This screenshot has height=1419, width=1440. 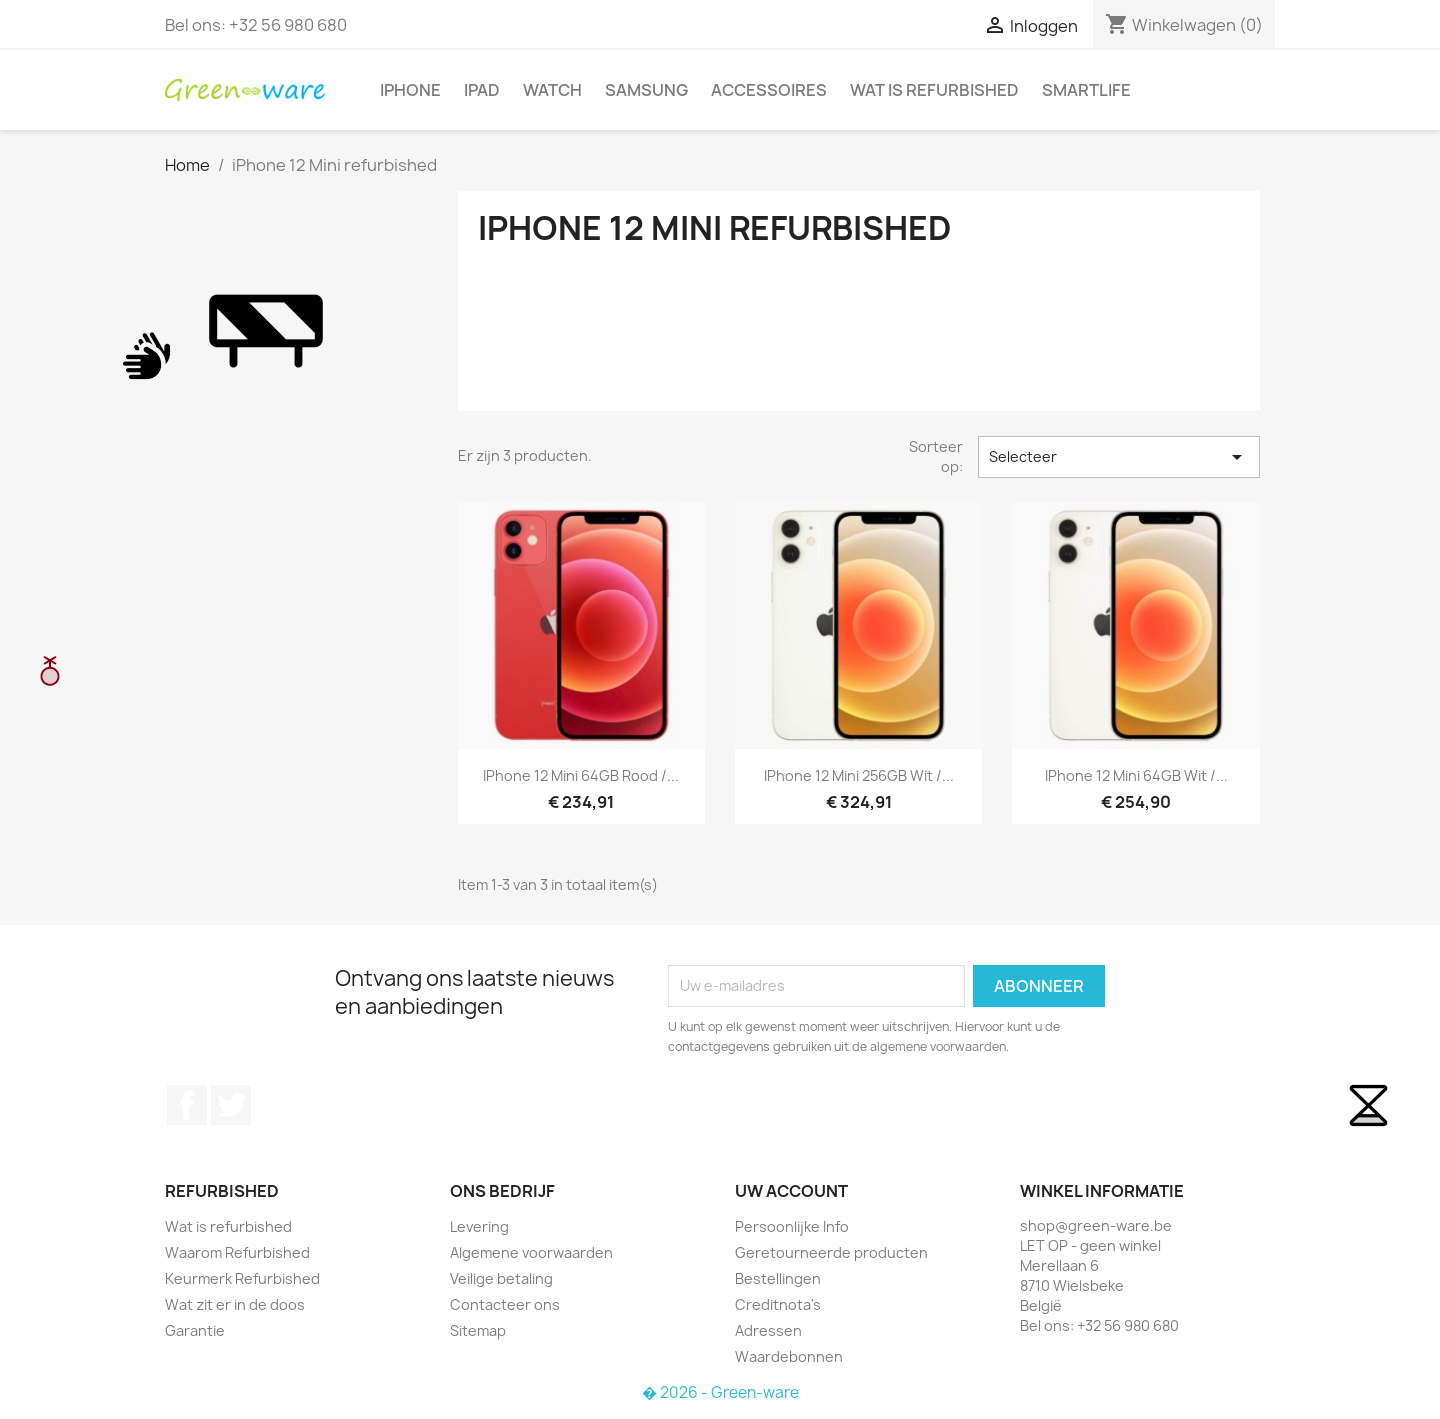 I want to click on indicates time is running low, so click(x=1368, y=1105).